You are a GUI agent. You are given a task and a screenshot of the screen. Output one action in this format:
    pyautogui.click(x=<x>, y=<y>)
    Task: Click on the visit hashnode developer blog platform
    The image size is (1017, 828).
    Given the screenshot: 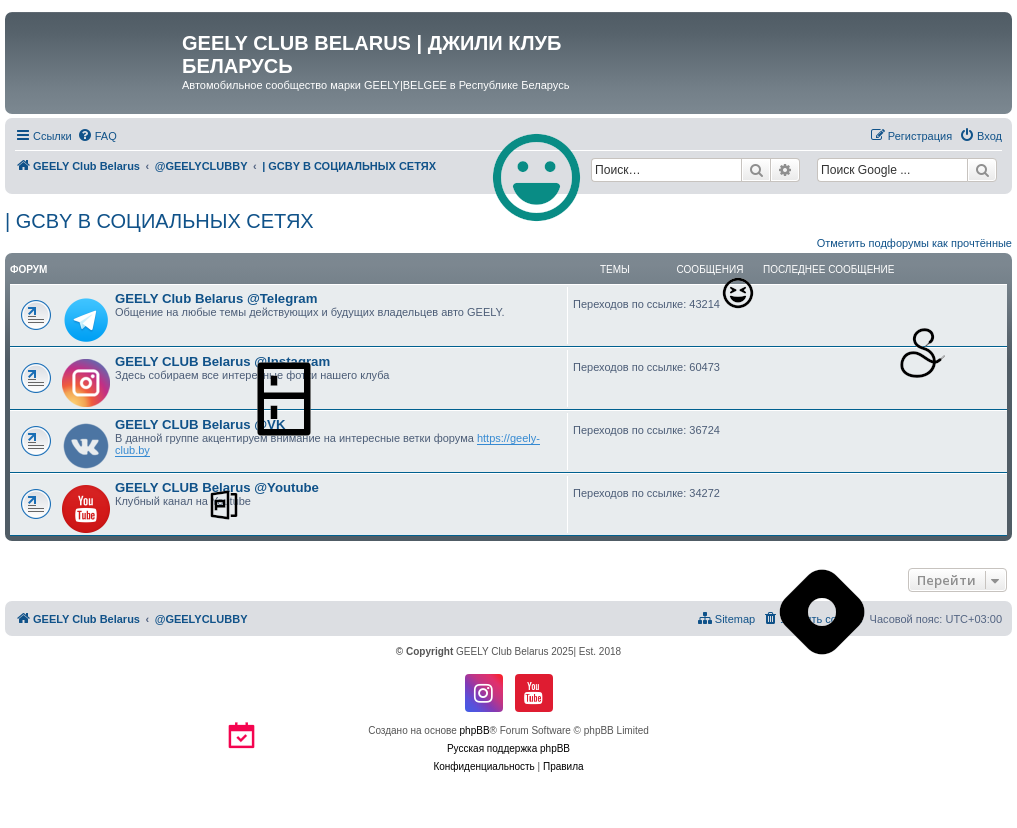 What is the action you would take?
    pyautogui.click(x=822, y=612)
    